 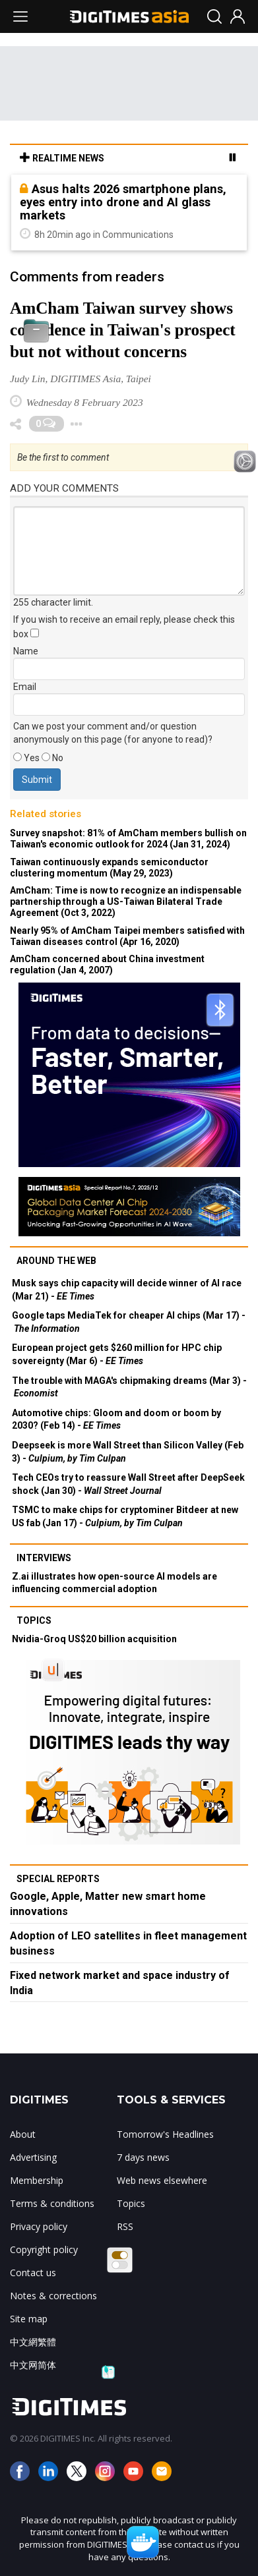 What do you see at coordinates (119, 2260) in the screenshot?
I see `open unity tweak tool settings` at bounding box center [119, 2260].